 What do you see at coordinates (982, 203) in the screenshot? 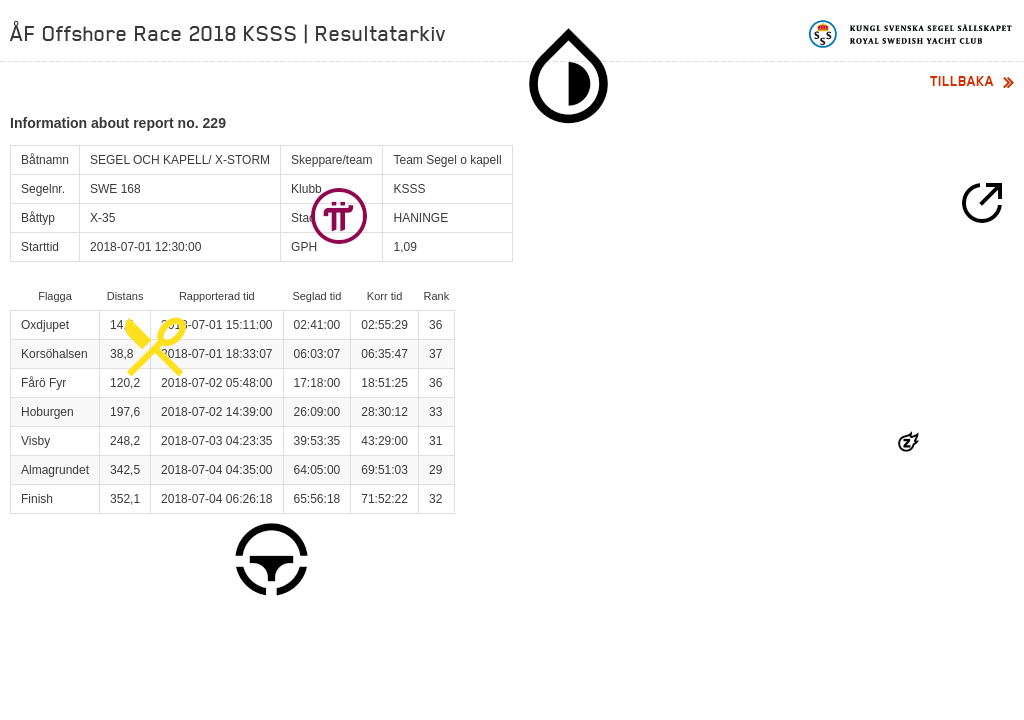
I see `share this content with others` at bounding box center [982, 203].